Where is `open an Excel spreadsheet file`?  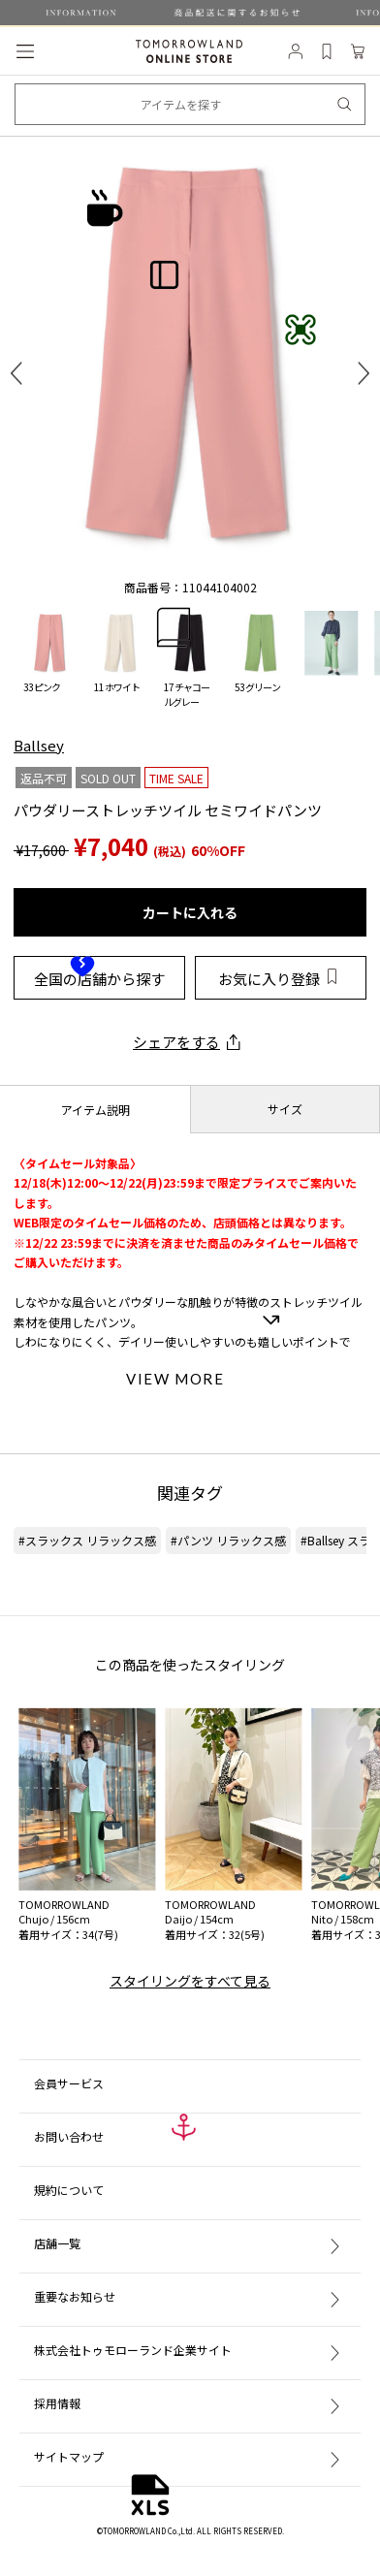 open an Excel spreadsheet file is located at coordinates (150, 2496).